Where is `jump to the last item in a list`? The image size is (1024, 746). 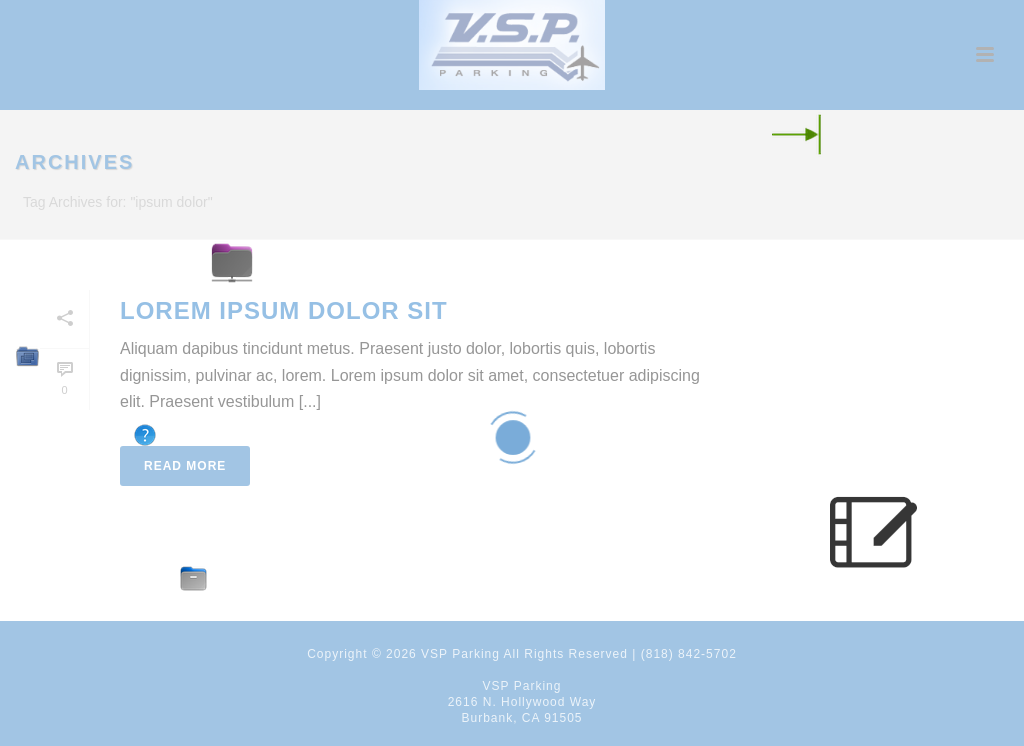
jump to the last item in a list is located at coordinates (796, 134).